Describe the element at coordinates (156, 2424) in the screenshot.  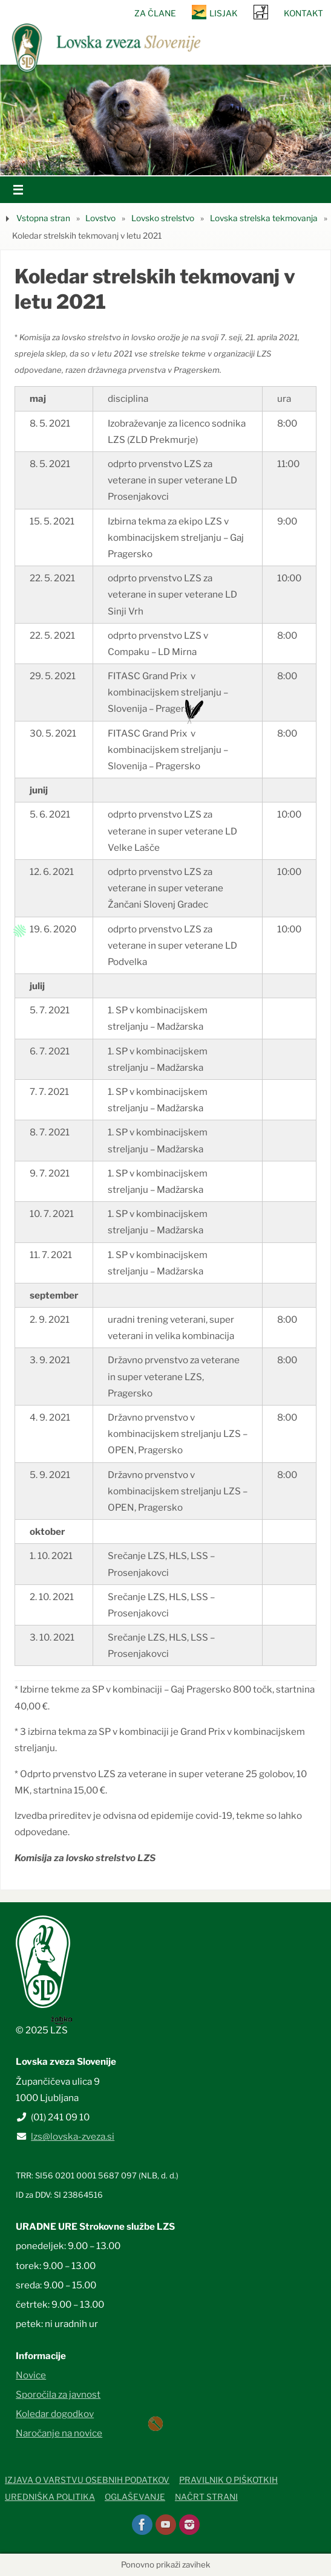
I see `visit Greasy Fork website` at that location.